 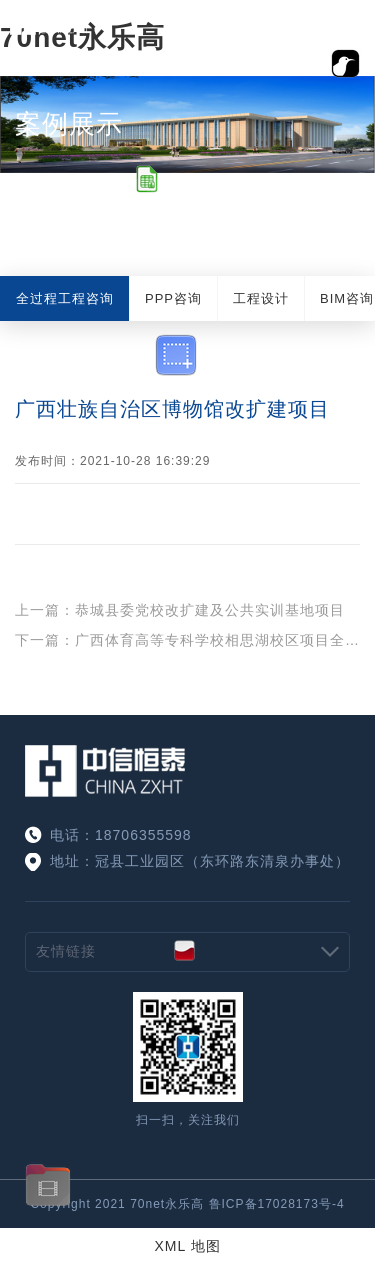 I want to click on take a screenshot, so click(x=176, y=355).